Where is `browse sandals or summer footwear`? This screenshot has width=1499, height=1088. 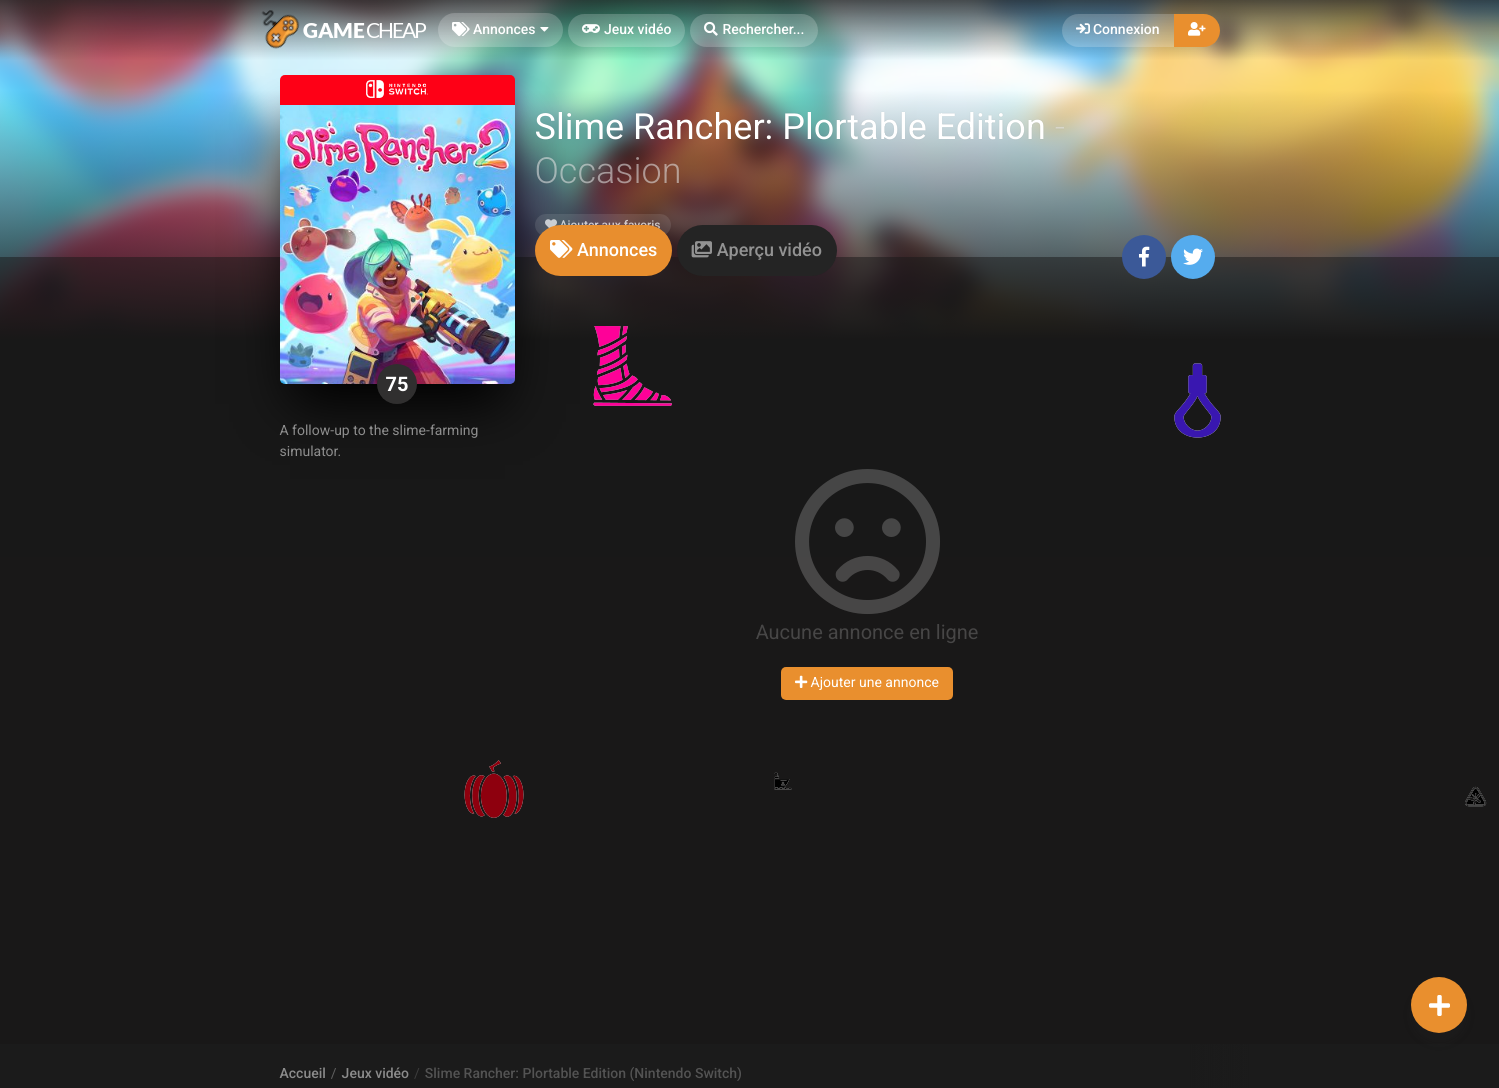
browse sandals or summer footwear is located at coordinates (632, 366).